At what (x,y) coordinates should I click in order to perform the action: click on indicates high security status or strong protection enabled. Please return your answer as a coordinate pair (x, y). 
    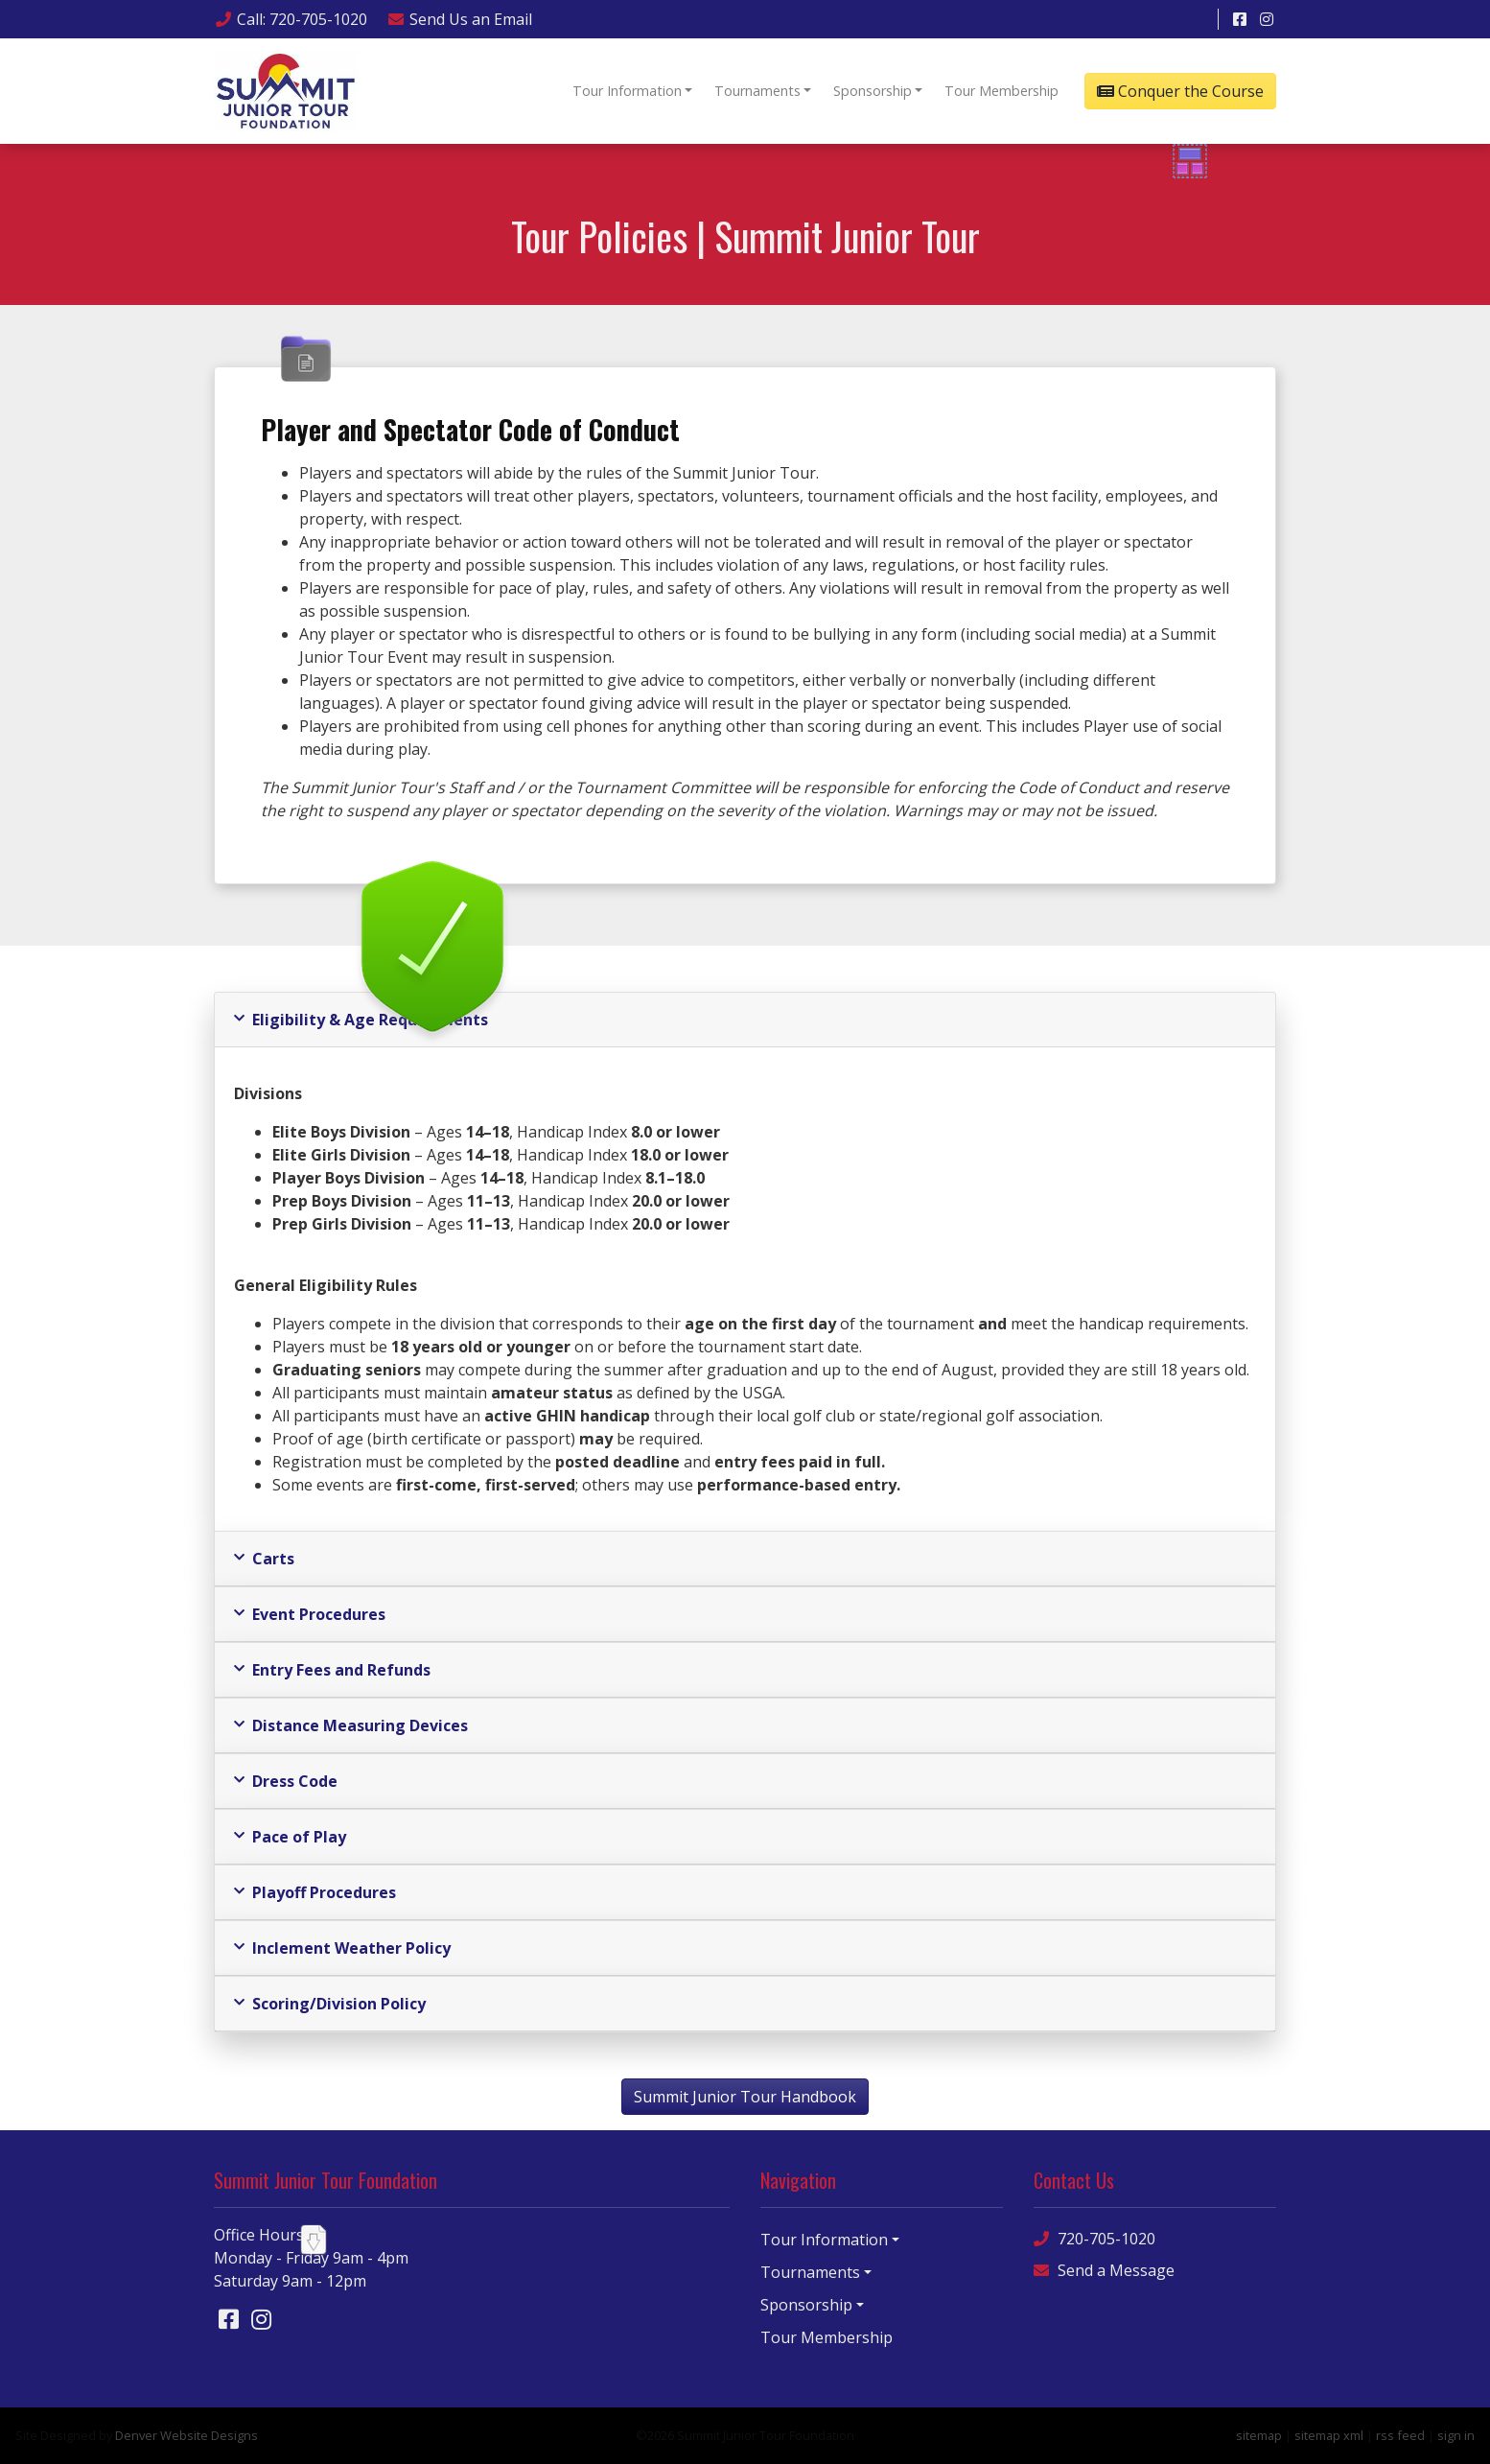
    Looking at the image, I should click on (432, 952).